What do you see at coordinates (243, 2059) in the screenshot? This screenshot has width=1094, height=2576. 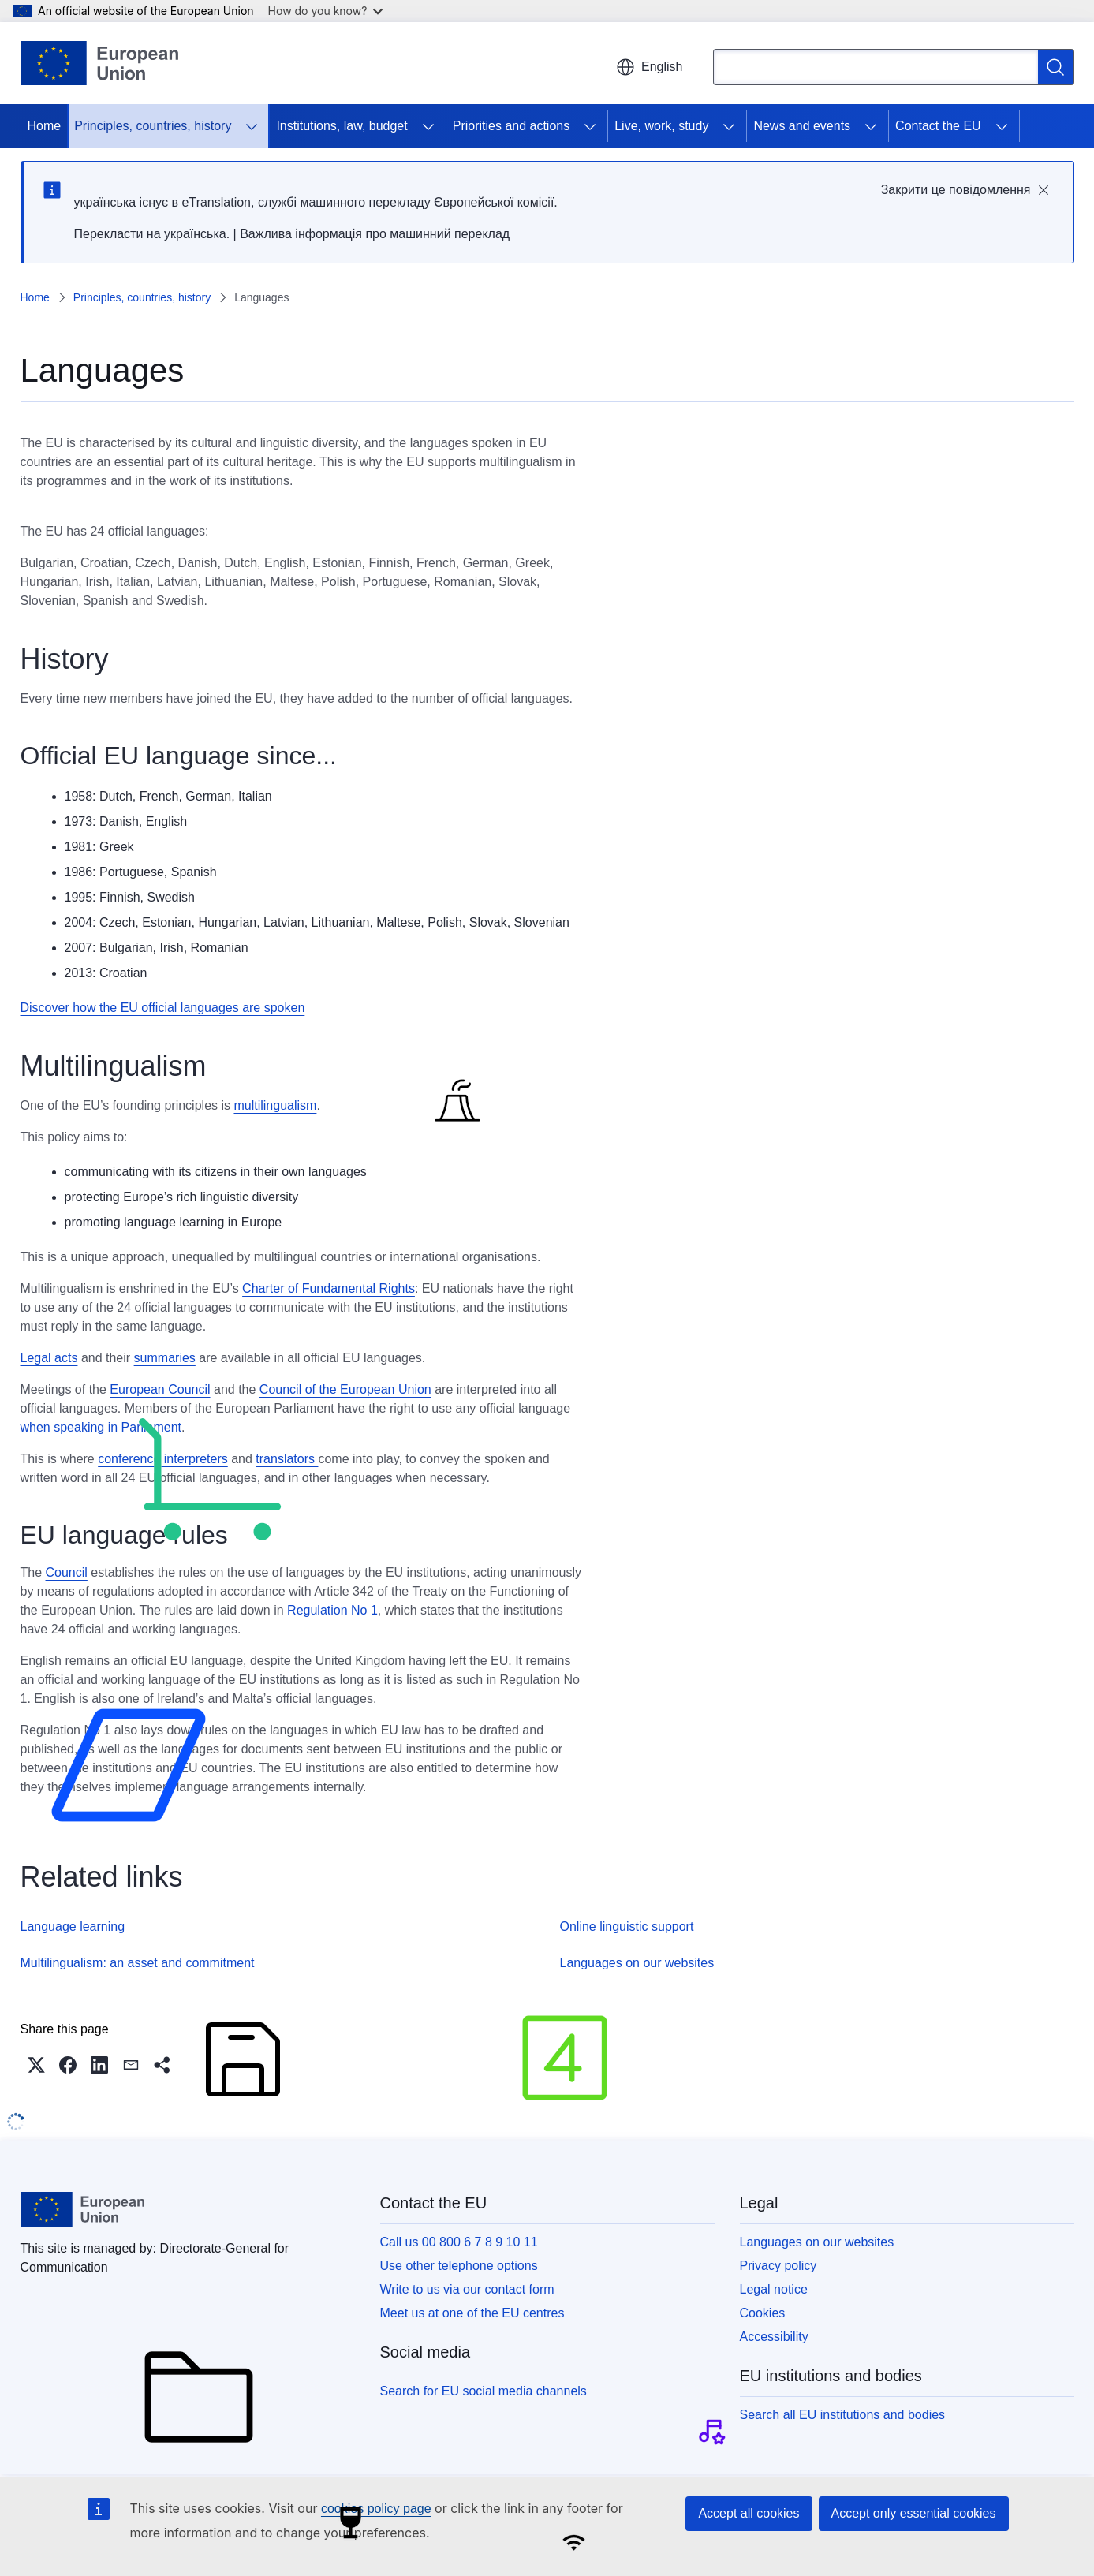 I see `save current file or document` at bounding box center [243, 2059].